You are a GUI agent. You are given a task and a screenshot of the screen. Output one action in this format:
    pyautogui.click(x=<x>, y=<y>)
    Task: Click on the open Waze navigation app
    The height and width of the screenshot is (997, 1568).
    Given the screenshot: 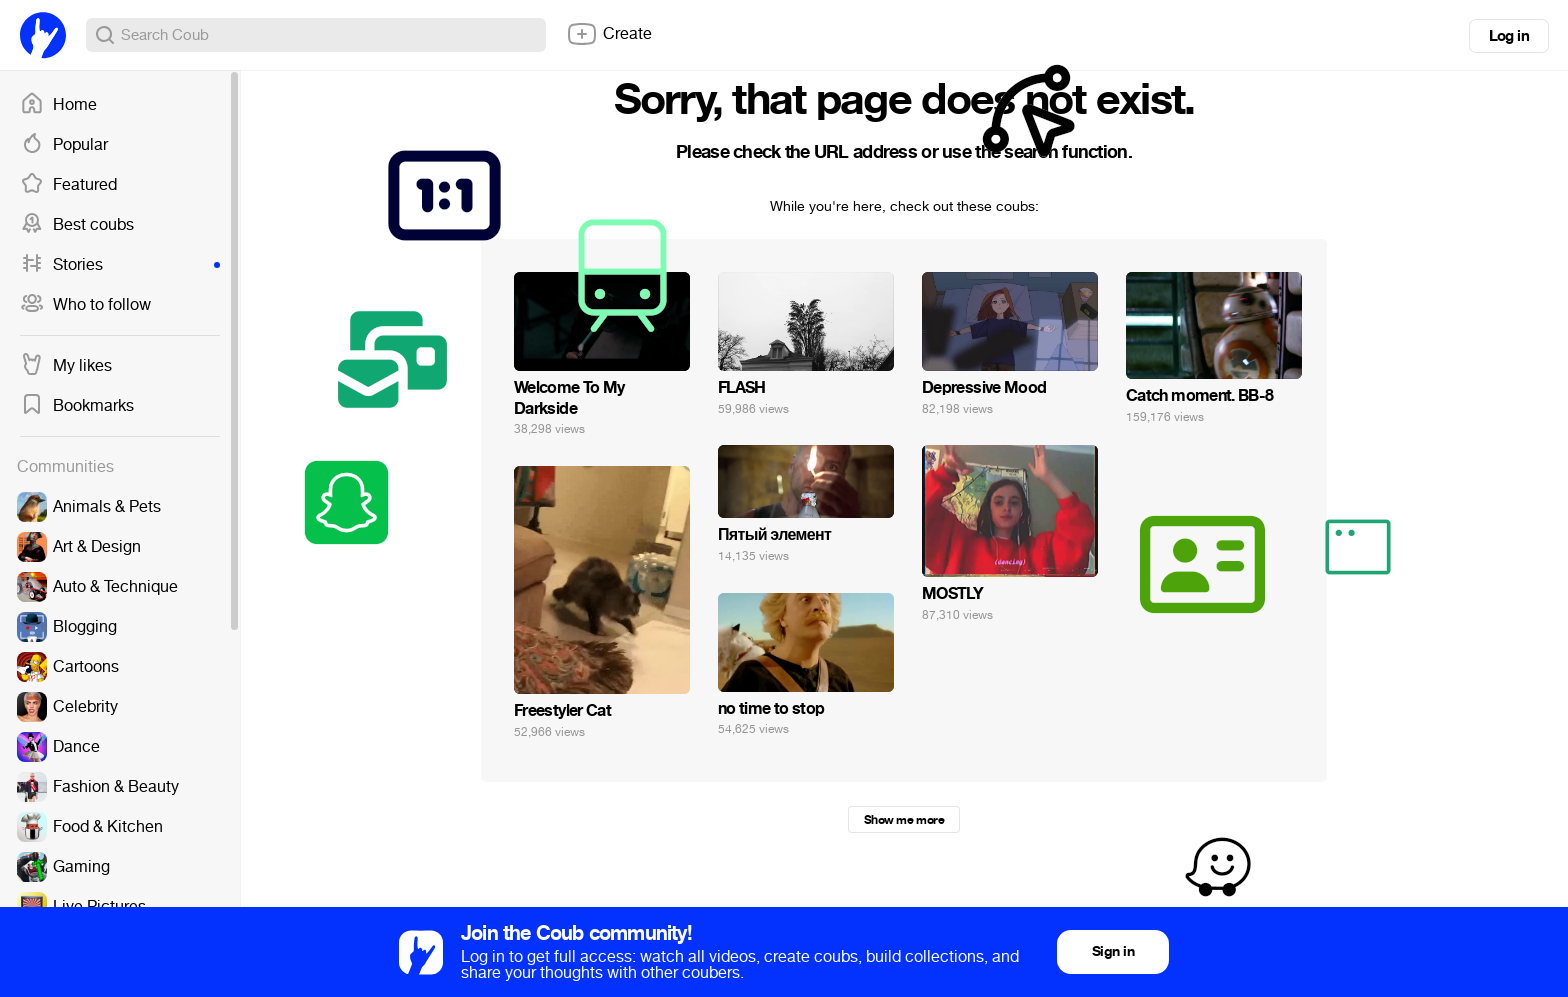 What is the action you would take?
    pyautogui.click(x=1218, y=867)
    